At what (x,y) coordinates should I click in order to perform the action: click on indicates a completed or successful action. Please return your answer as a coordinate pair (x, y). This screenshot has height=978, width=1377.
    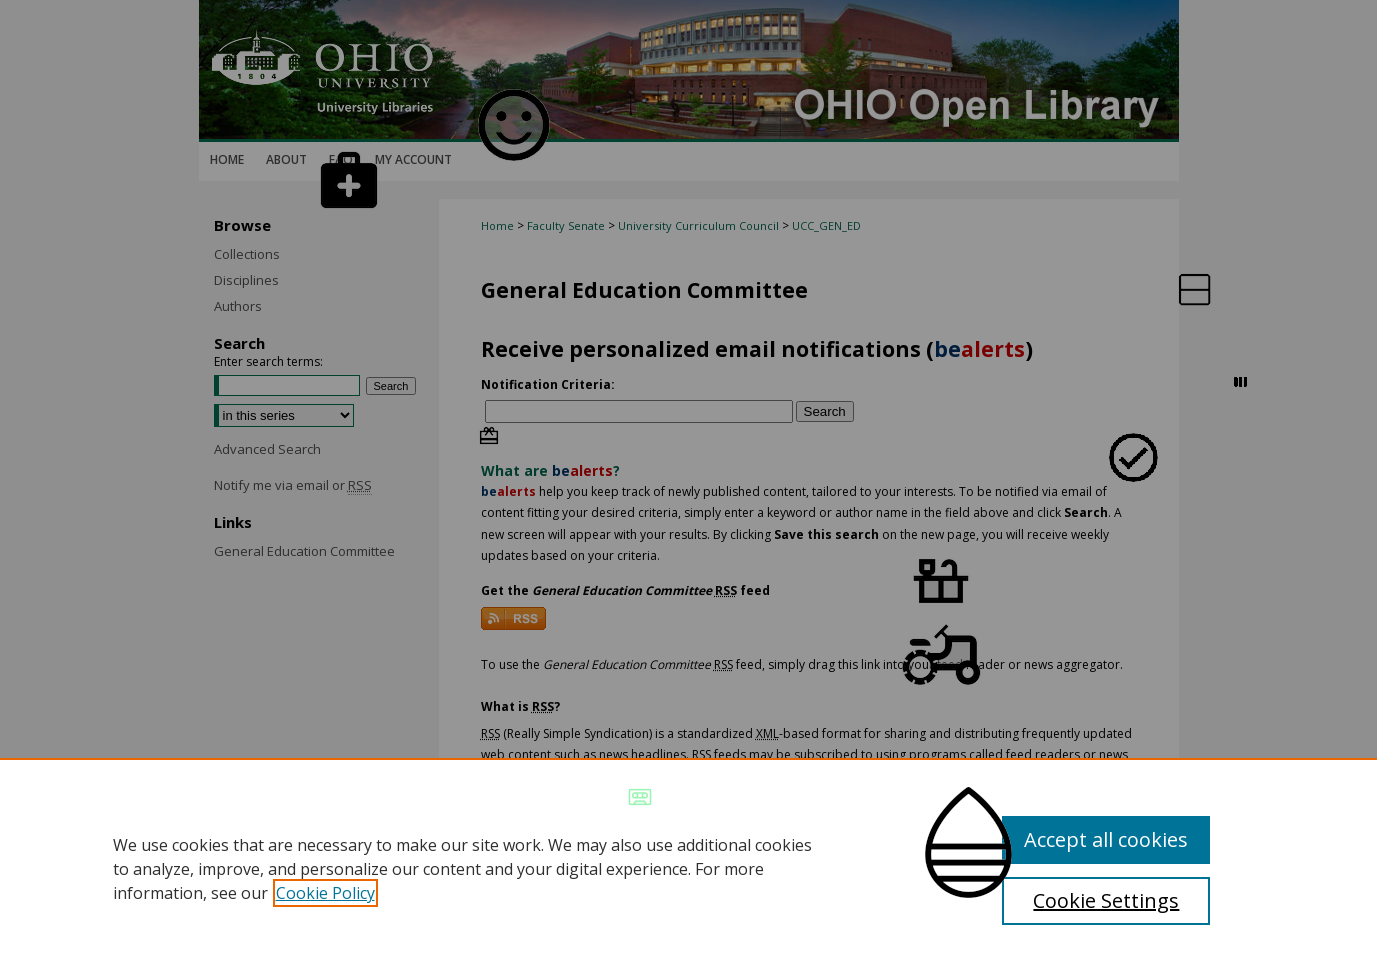
    Looking at the image, I should click on (1133, 457).